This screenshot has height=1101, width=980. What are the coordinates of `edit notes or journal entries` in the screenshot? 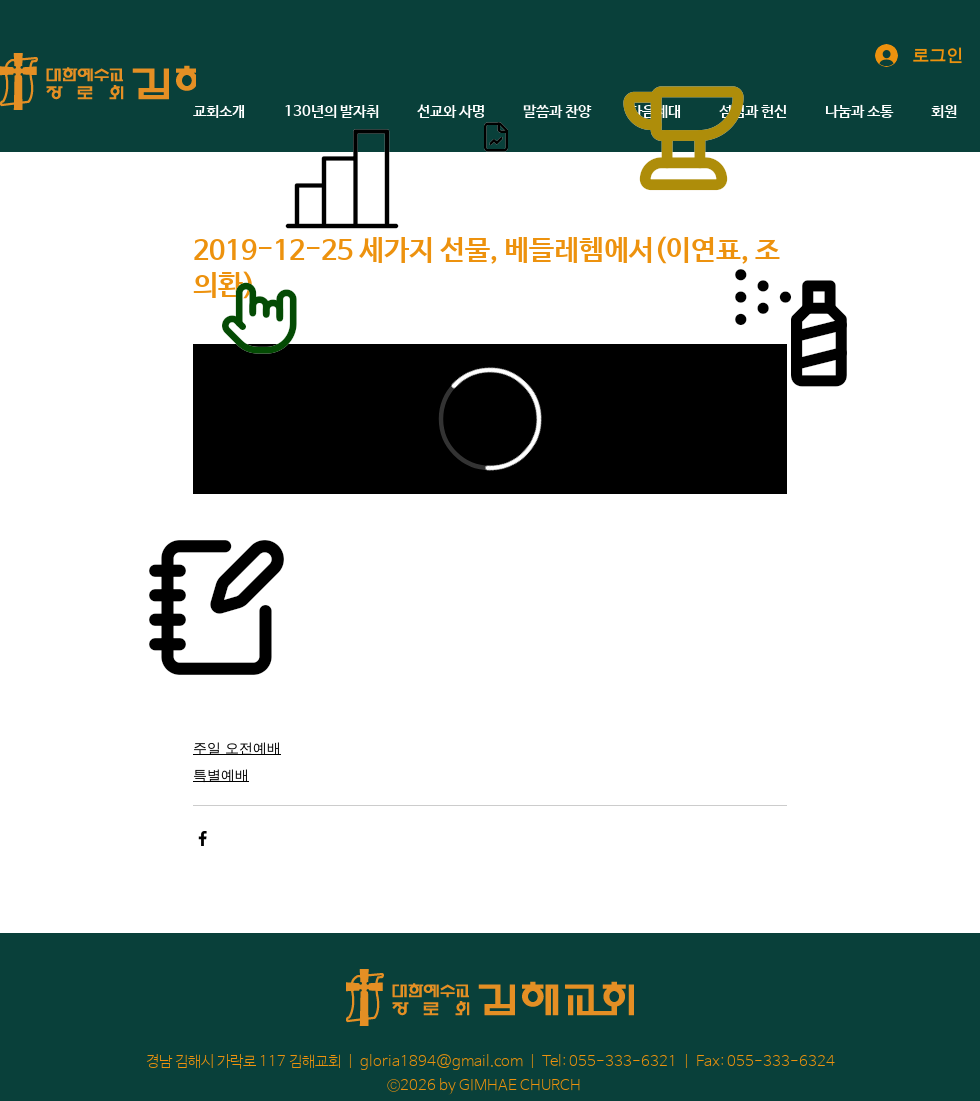 It's located at (216, 607).